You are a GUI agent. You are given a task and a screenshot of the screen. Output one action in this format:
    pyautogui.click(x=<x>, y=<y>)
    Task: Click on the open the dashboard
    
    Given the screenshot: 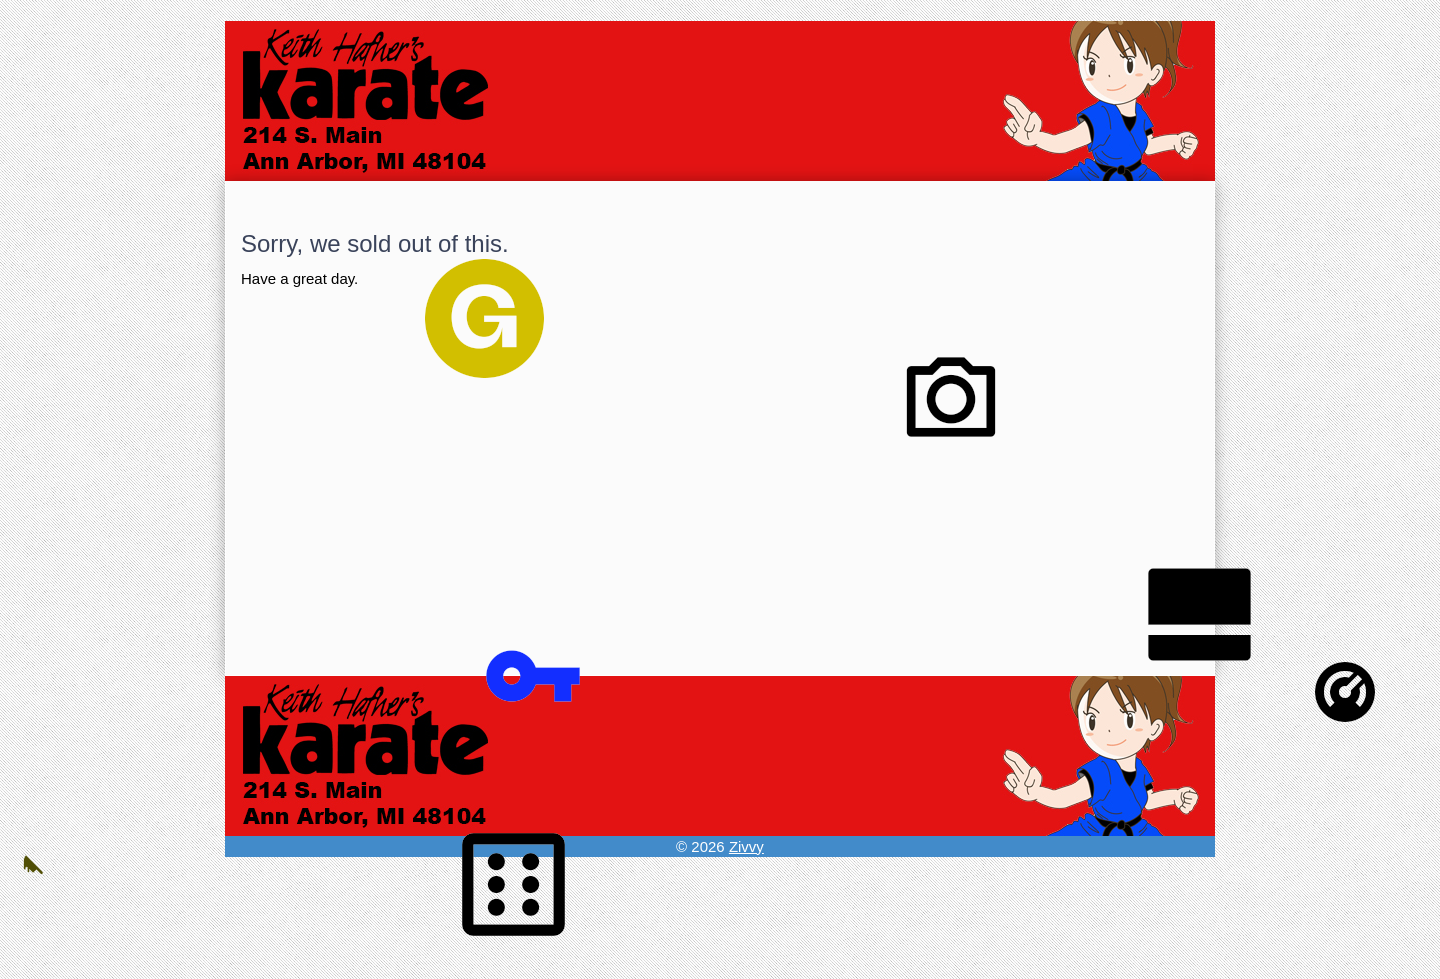 What is the action you would take?
    pyautogui.click(x=1345, y=692)
    